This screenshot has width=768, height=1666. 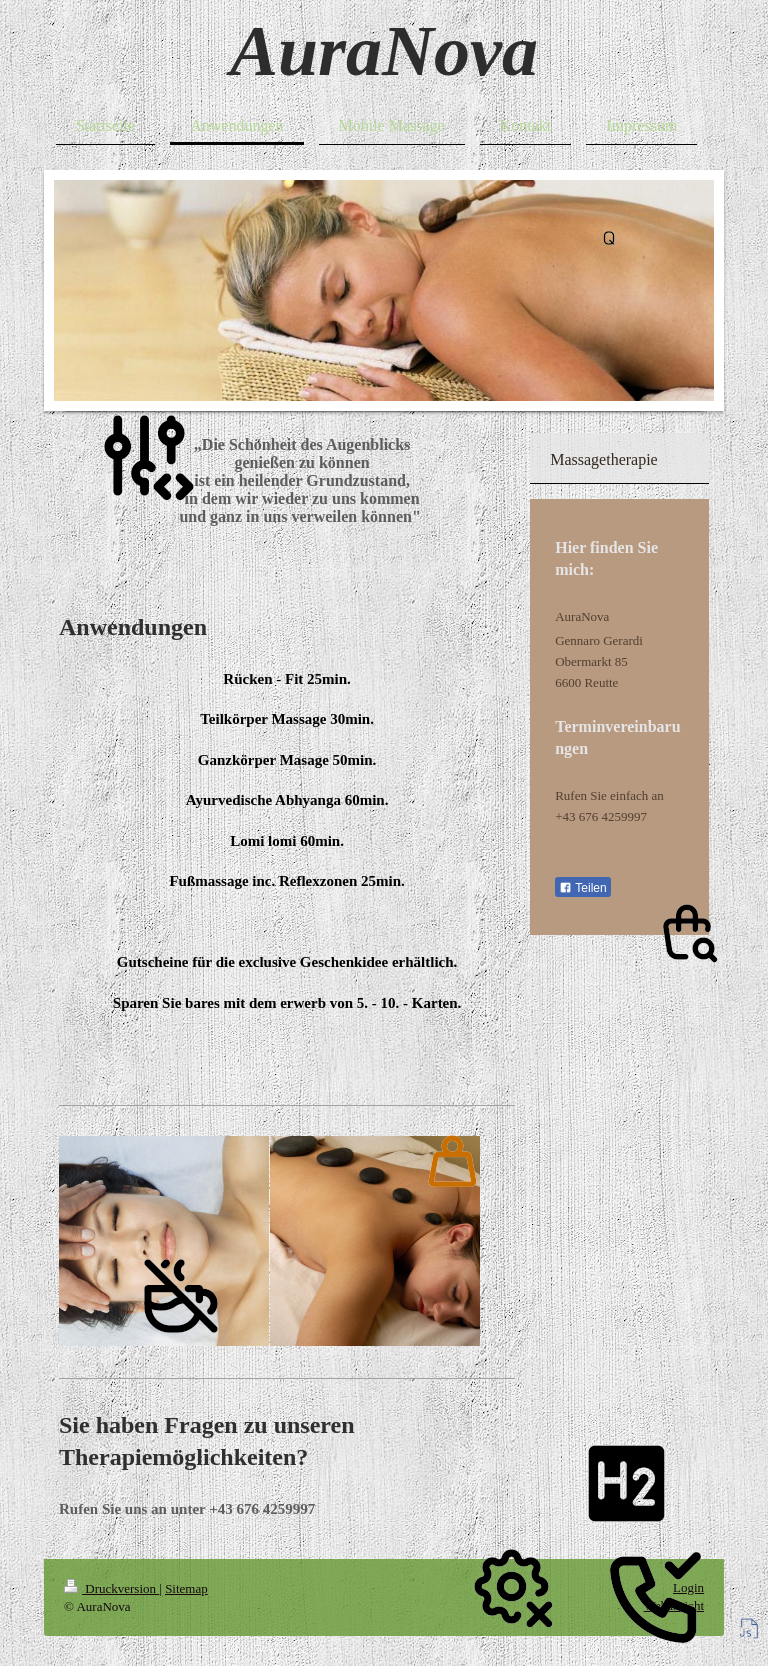 What do you see at coordinates (511, 1586) in the screenshot?
I see `remove or delete a settings configuration` at bounding box center [511, 1586].